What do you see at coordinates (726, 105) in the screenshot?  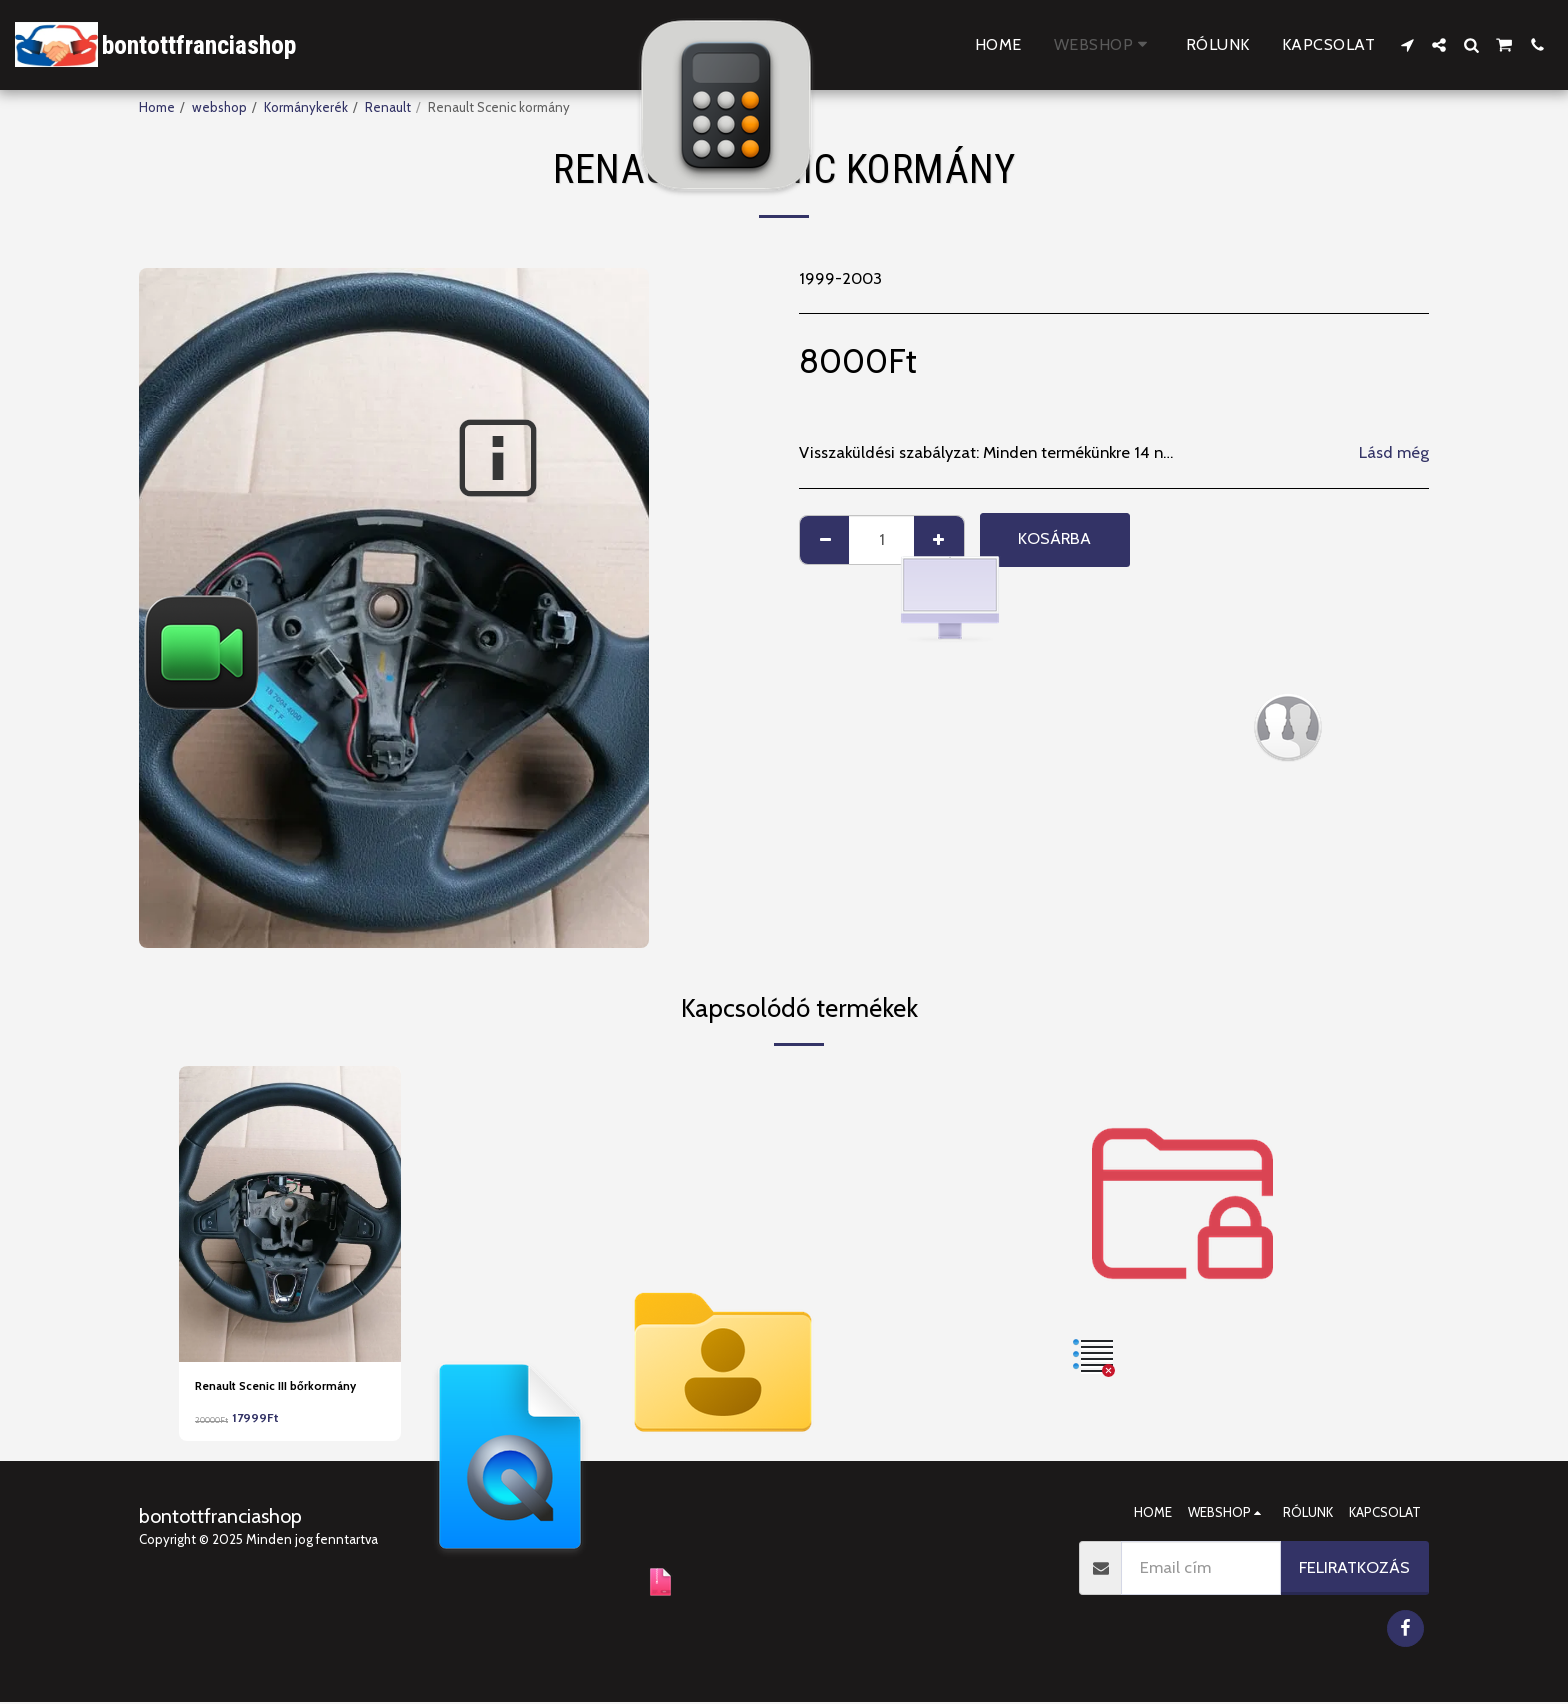 I see `open the calculator app` at bounding box center [726, 105].